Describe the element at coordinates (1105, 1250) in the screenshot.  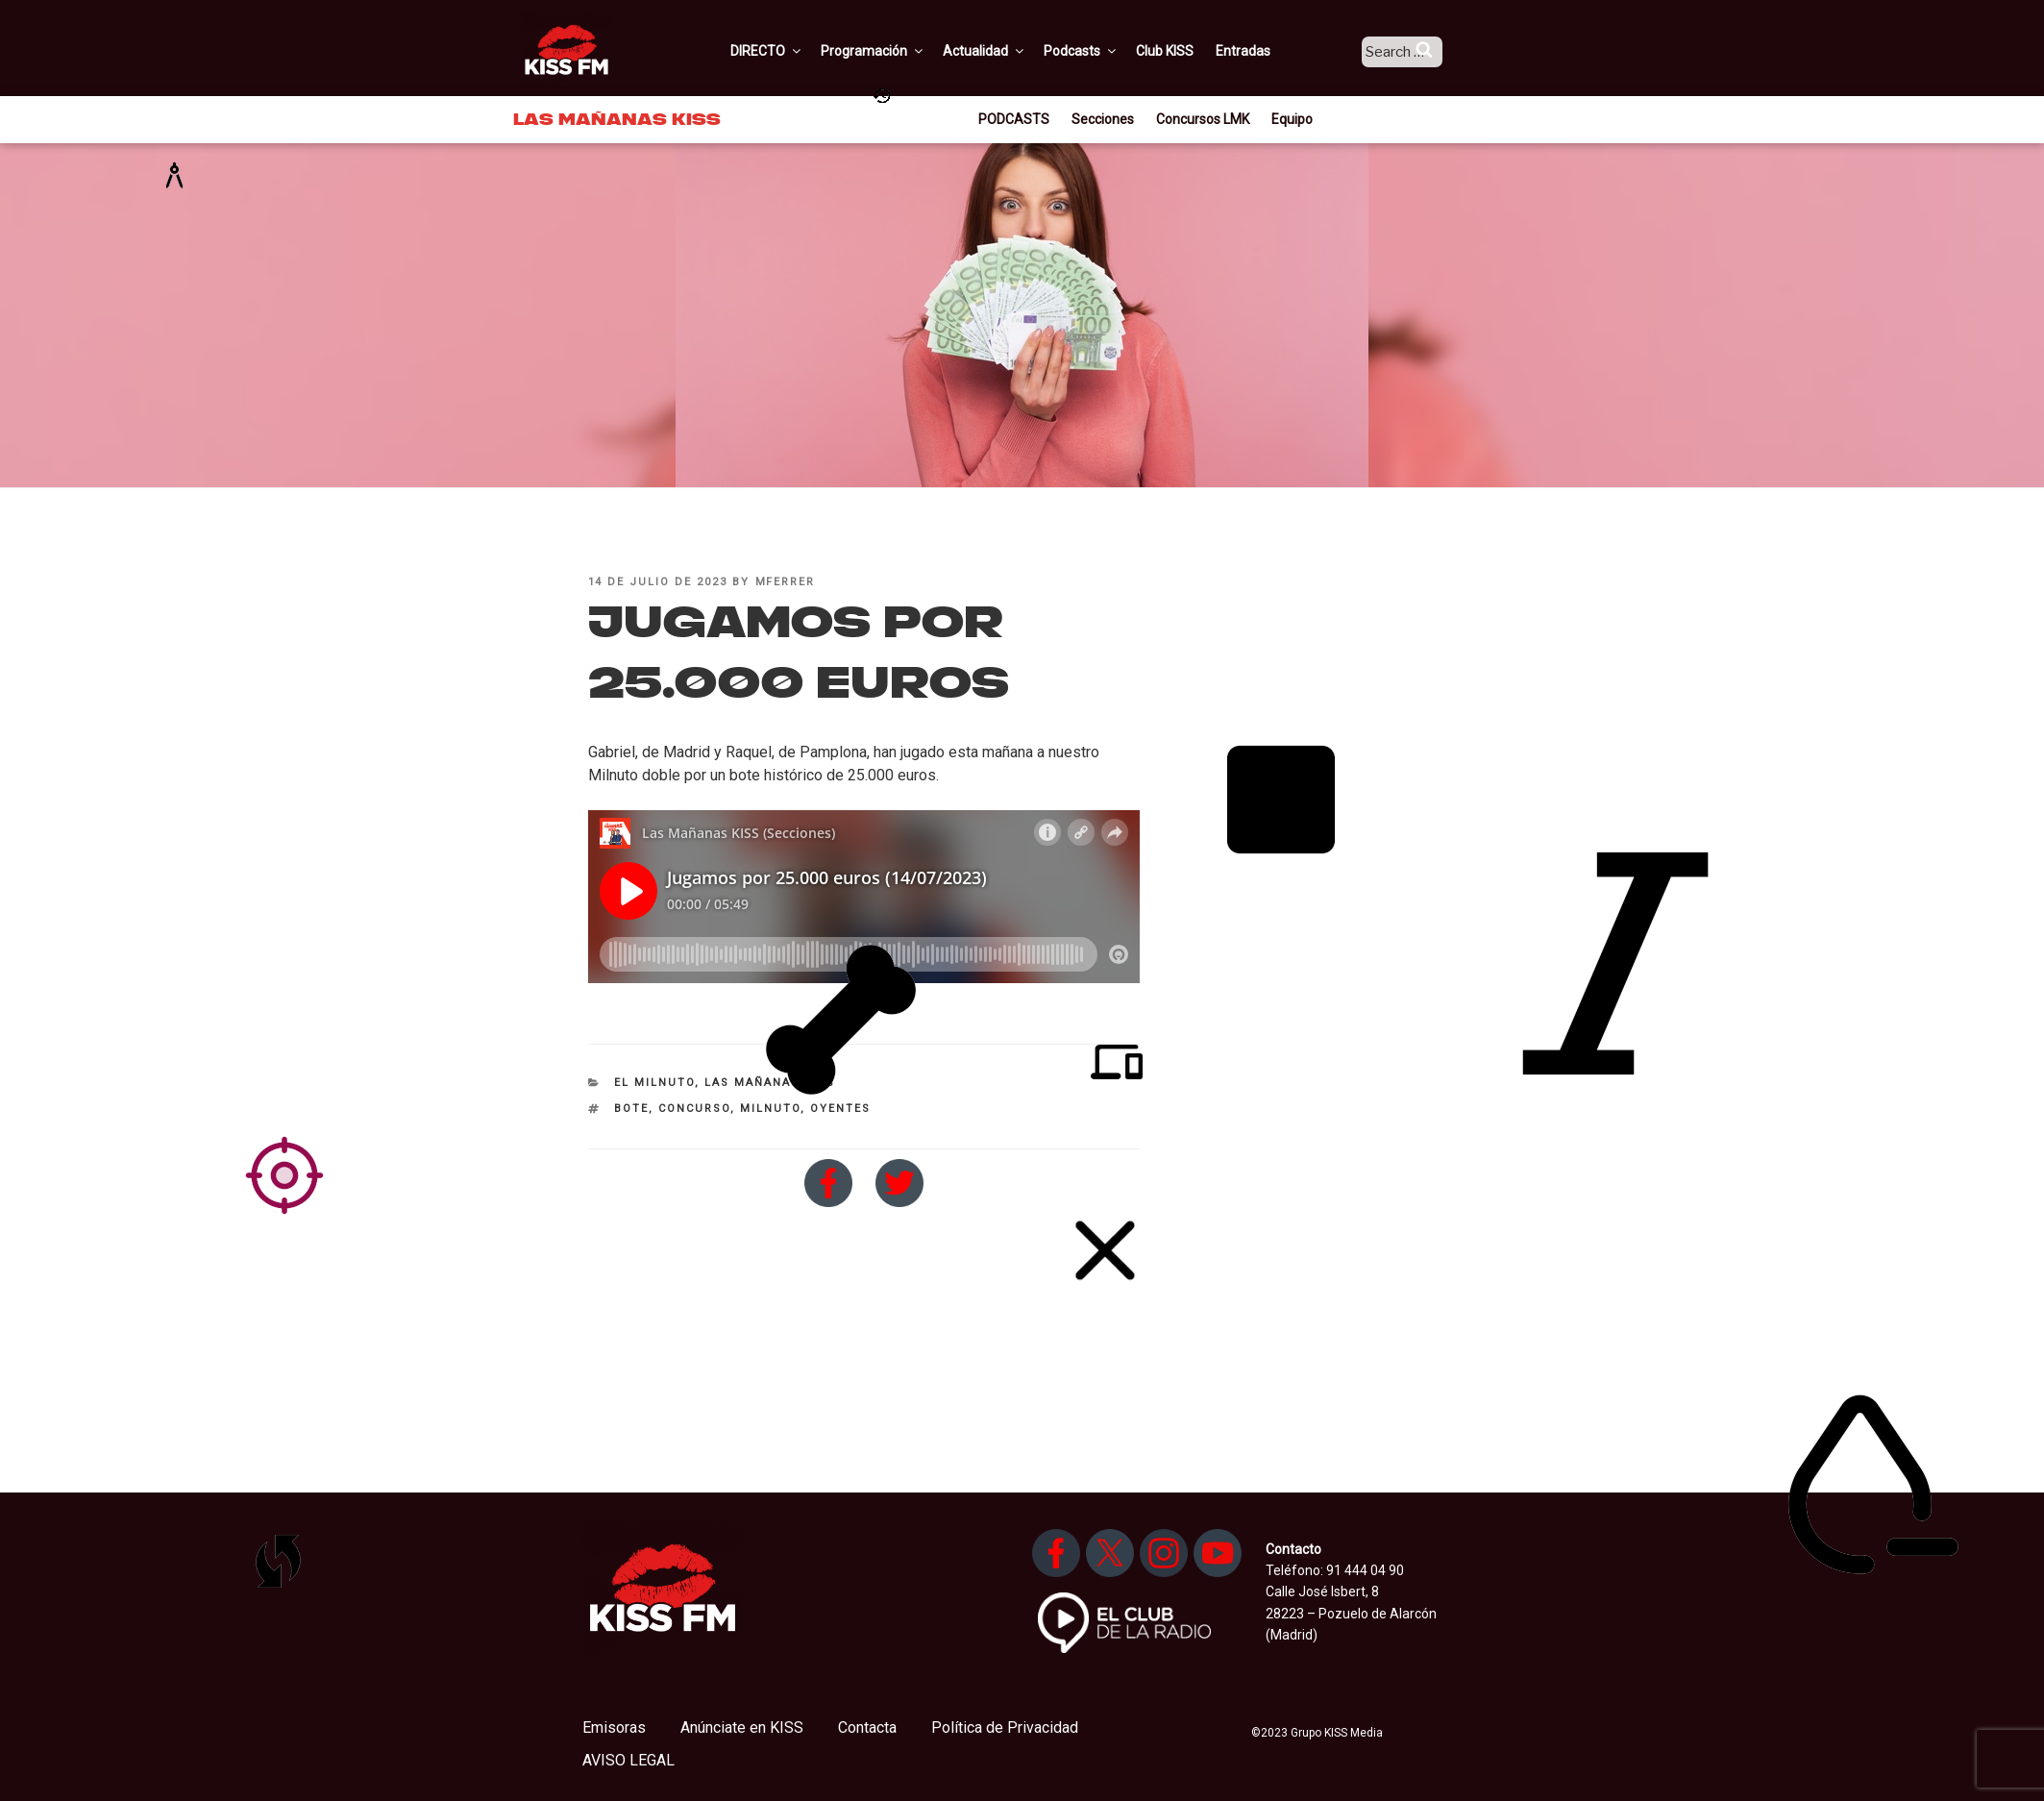
I see `close or dismiss a dialog` at that location.